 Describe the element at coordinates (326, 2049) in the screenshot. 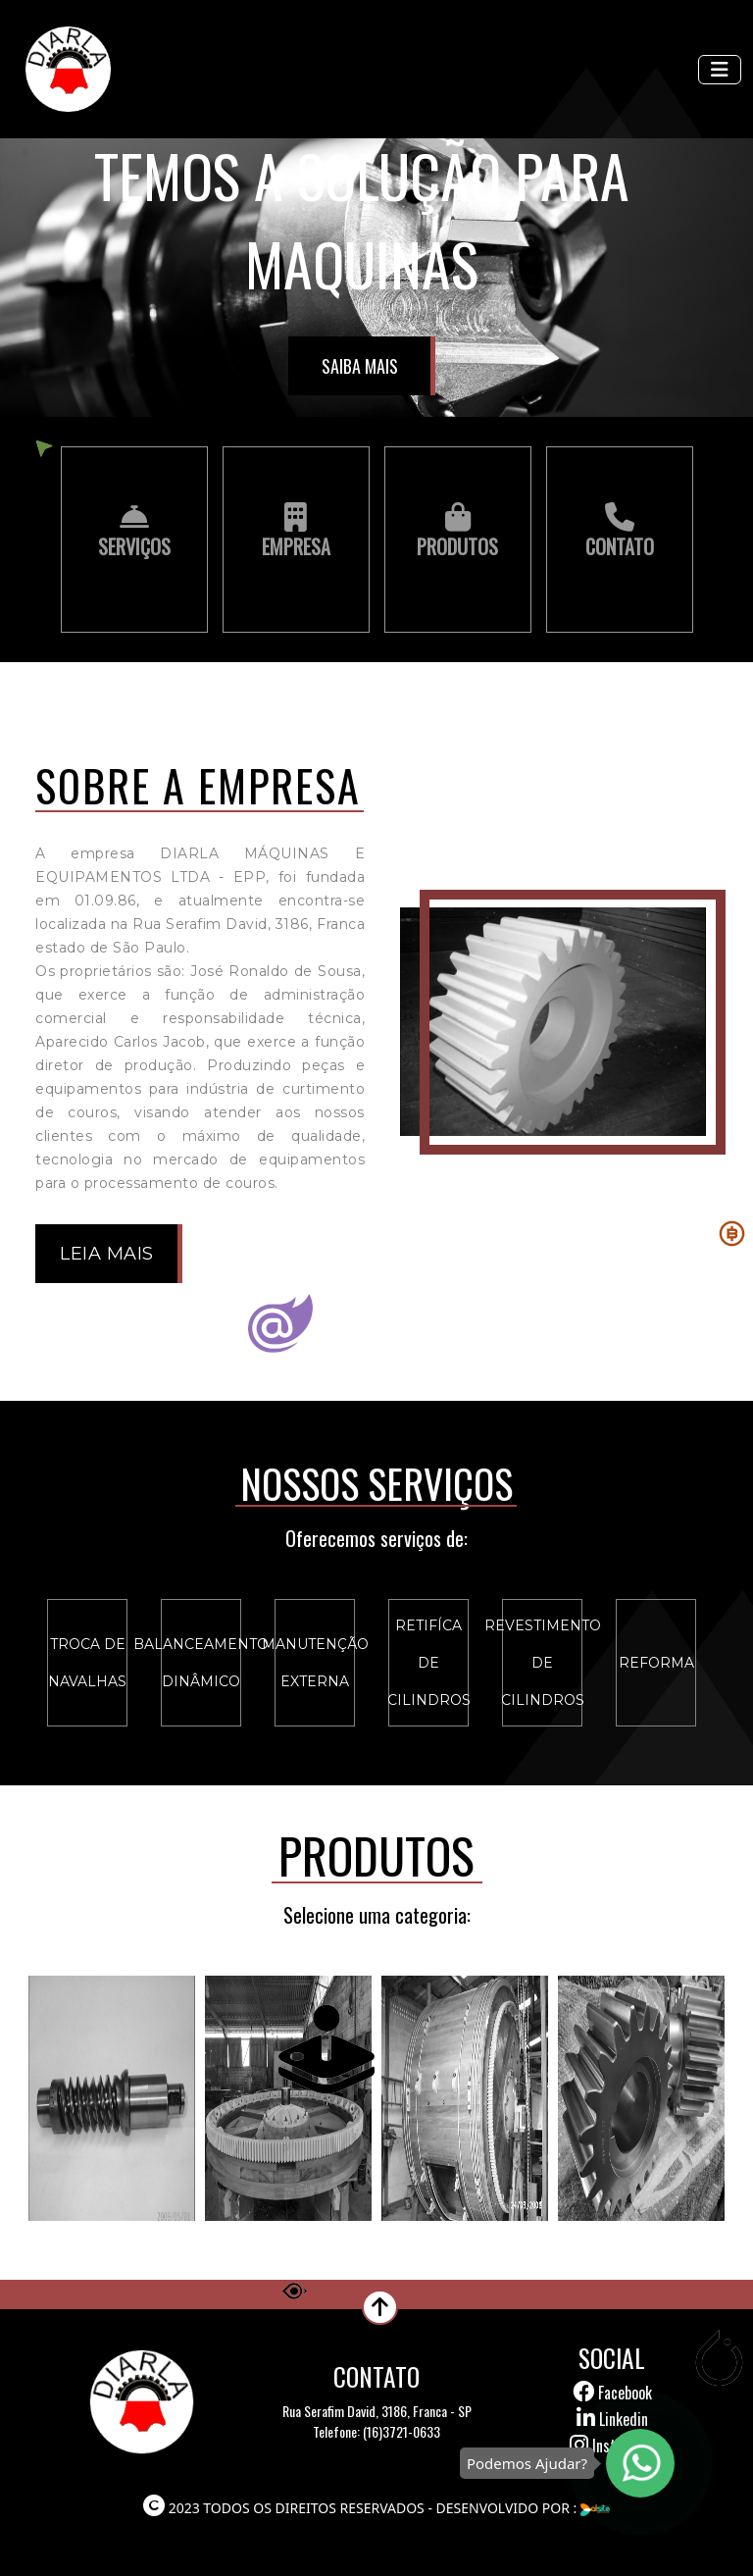

I see `open Apple Arcade gaming service` at that location.